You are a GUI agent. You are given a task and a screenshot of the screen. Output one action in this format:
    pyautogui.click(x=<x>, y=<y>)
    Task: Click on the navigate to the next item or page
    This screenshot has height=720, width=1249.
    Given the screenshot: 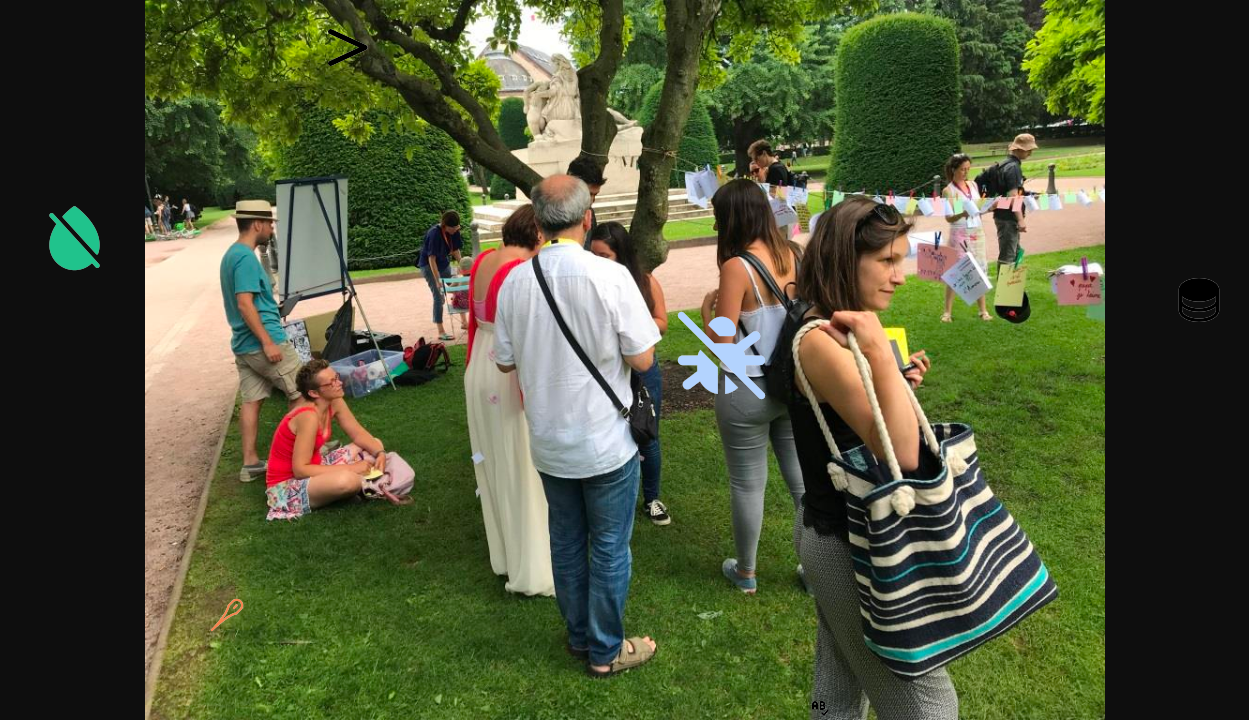 What is the action you would take?
    pyautogui.click(x=346, y=47)
    